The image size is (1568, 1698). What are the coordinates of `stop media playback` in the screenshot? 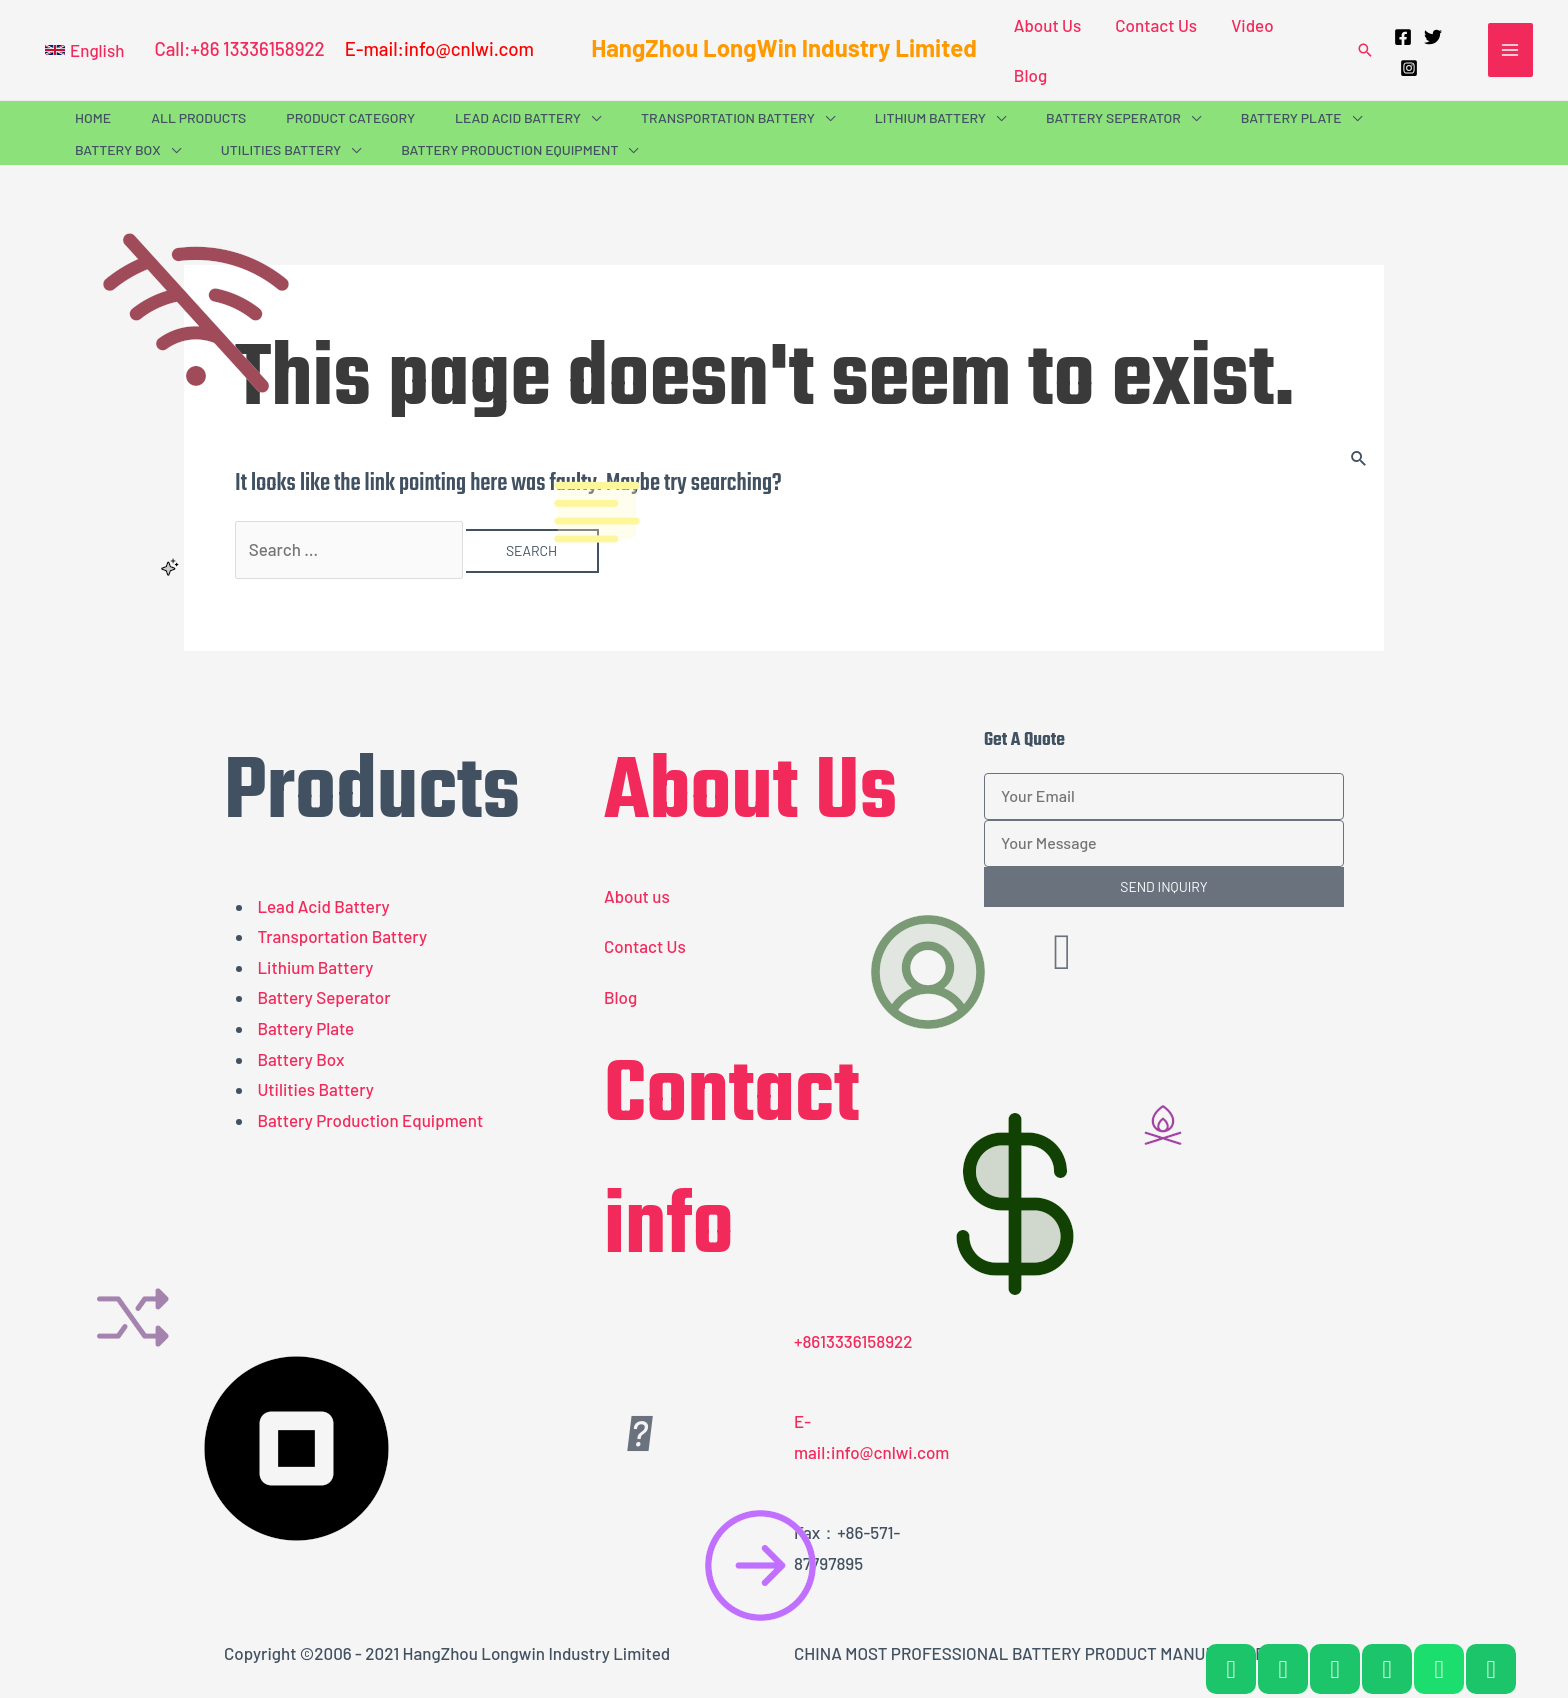 It's located at (296, 1448).